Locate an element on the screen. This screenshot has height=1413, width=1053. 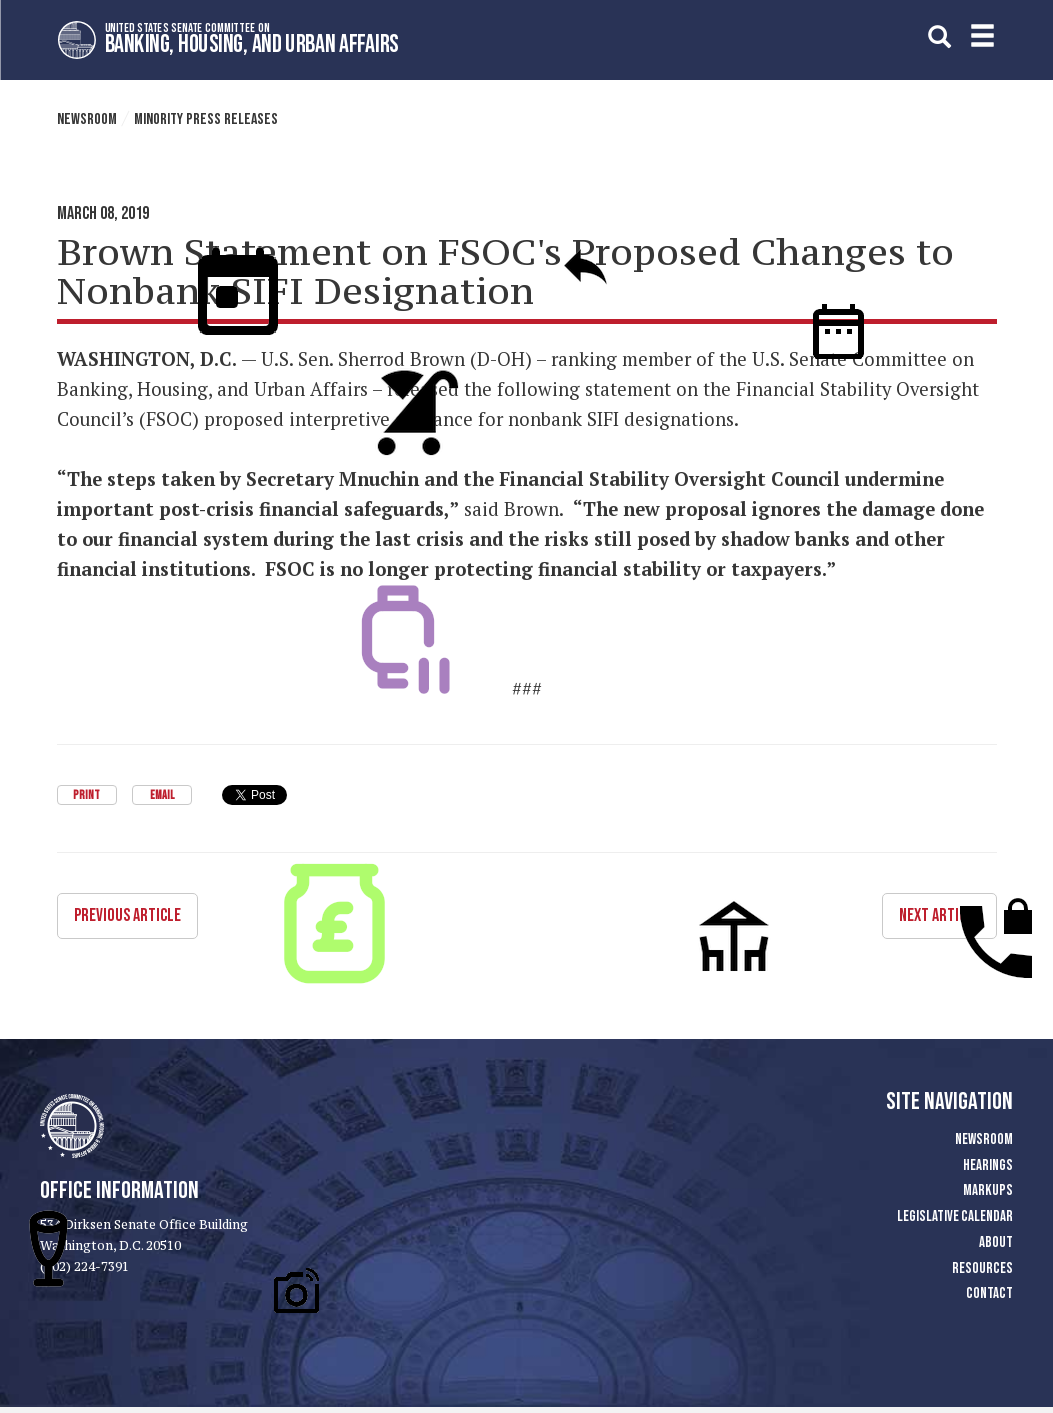
pause activity tracking on smartwatch is located at coordinates (398, 637).